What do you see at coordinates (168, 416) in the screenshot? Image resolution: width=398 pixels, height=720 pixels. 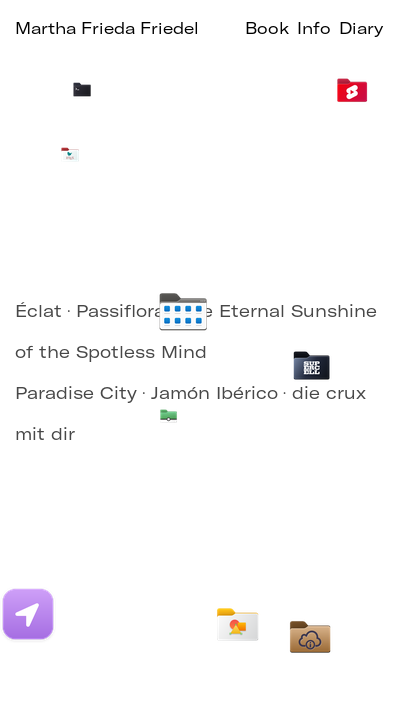 I see `folder for storing pokémon-related files or games` at bounding box center [168, 416].